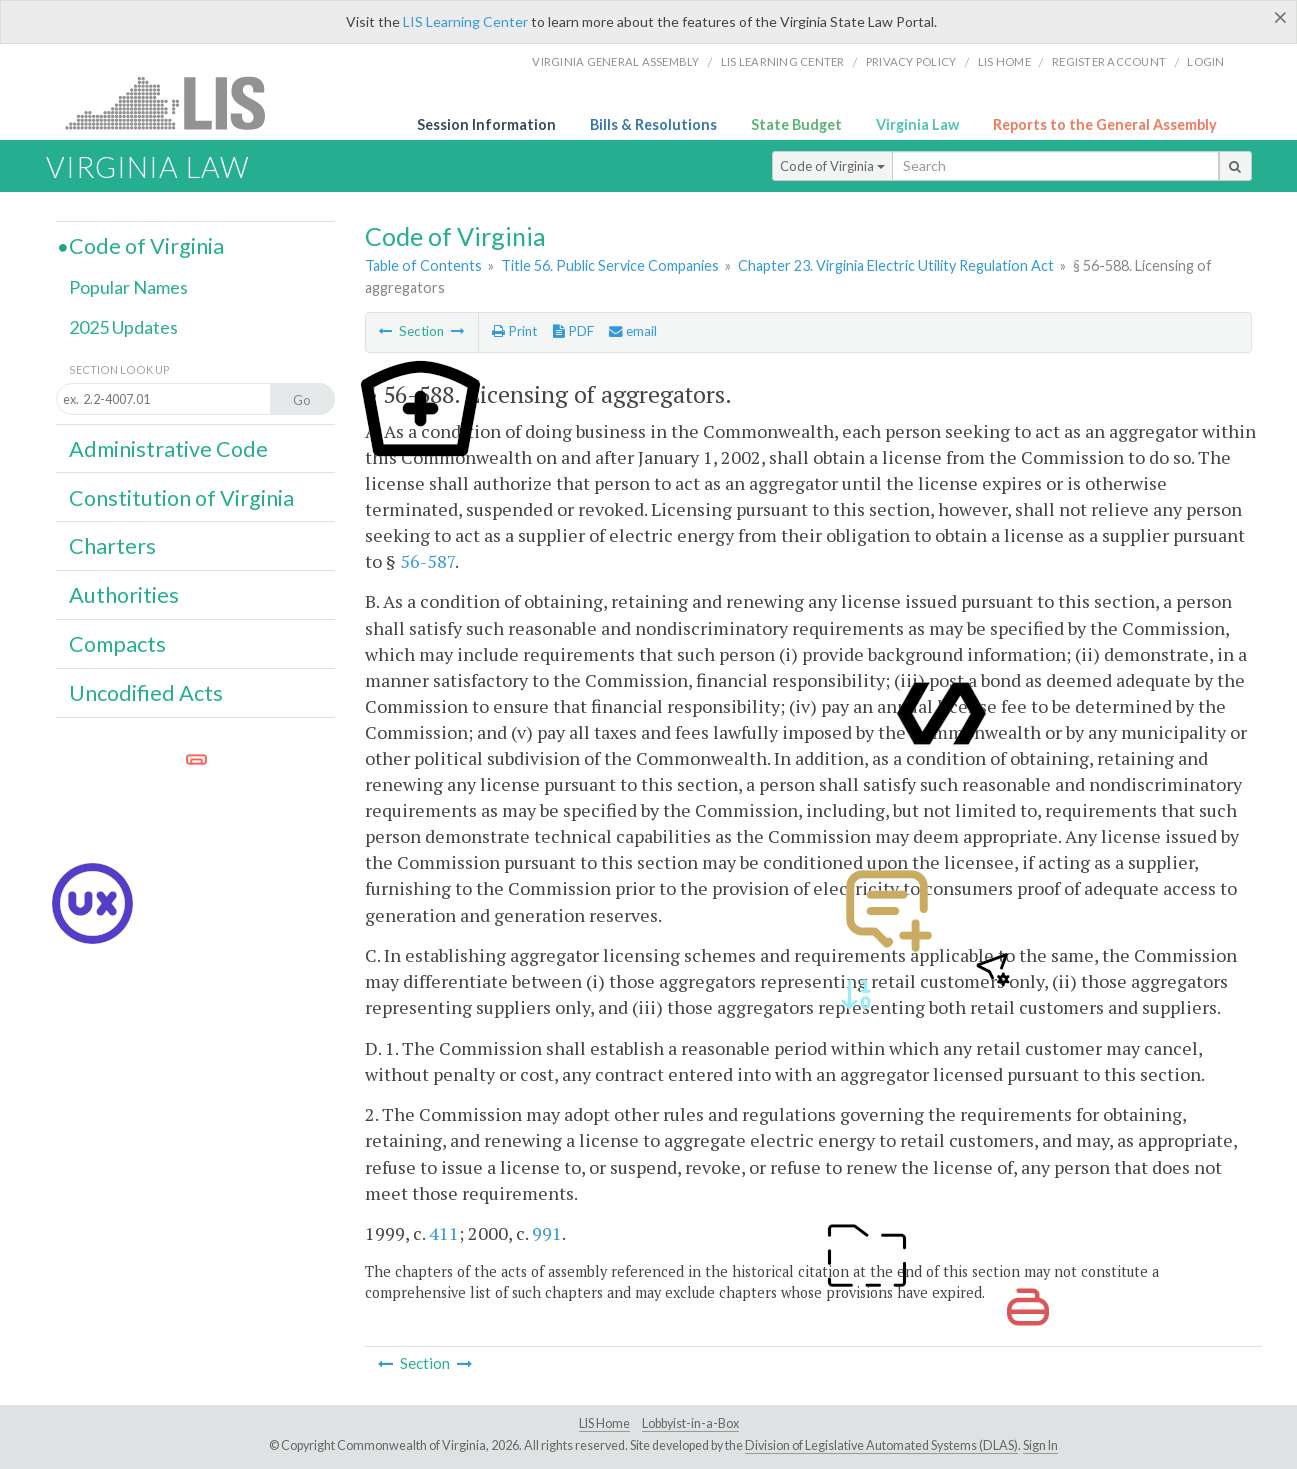 This screenshot has width=1297, height=1469. What do you see at coordinates (1028, 1307) in the screenshot?
I see `access curling sport content or scores` at bounding box center [1028, 1307].